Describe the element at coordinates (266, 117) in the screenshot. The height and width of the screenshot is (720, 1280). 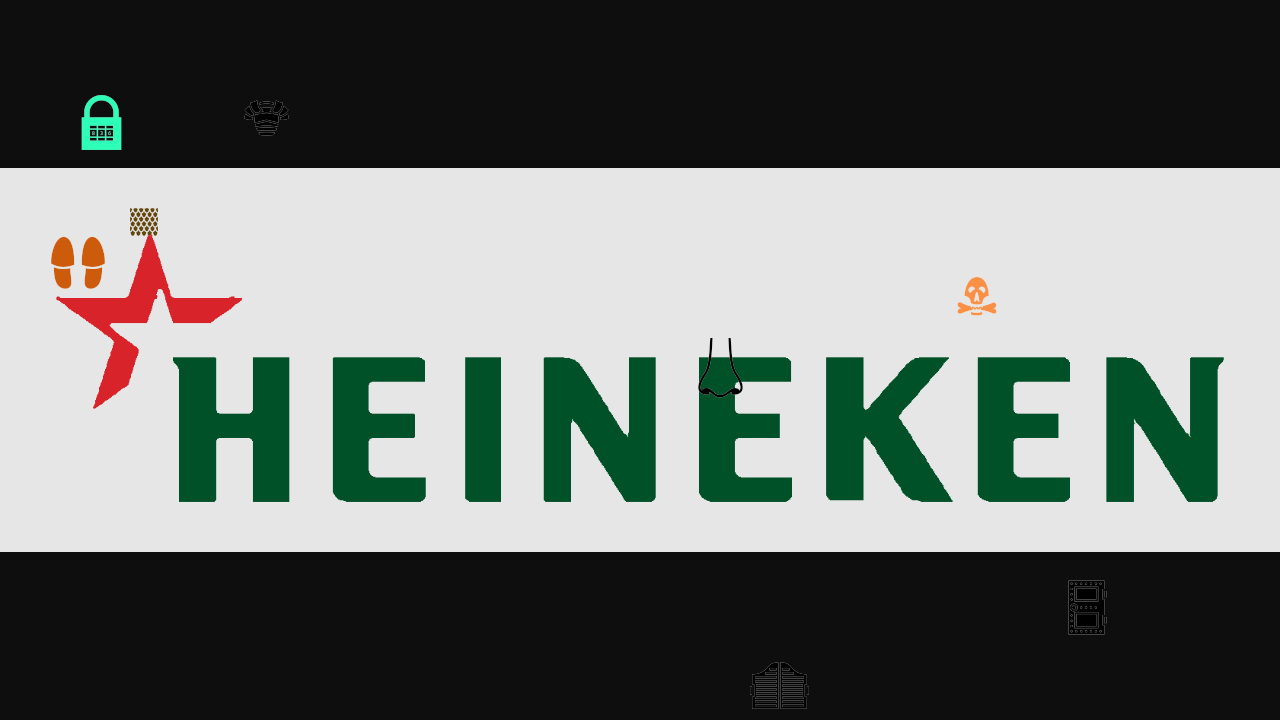
I see `equip body armor` at that location.